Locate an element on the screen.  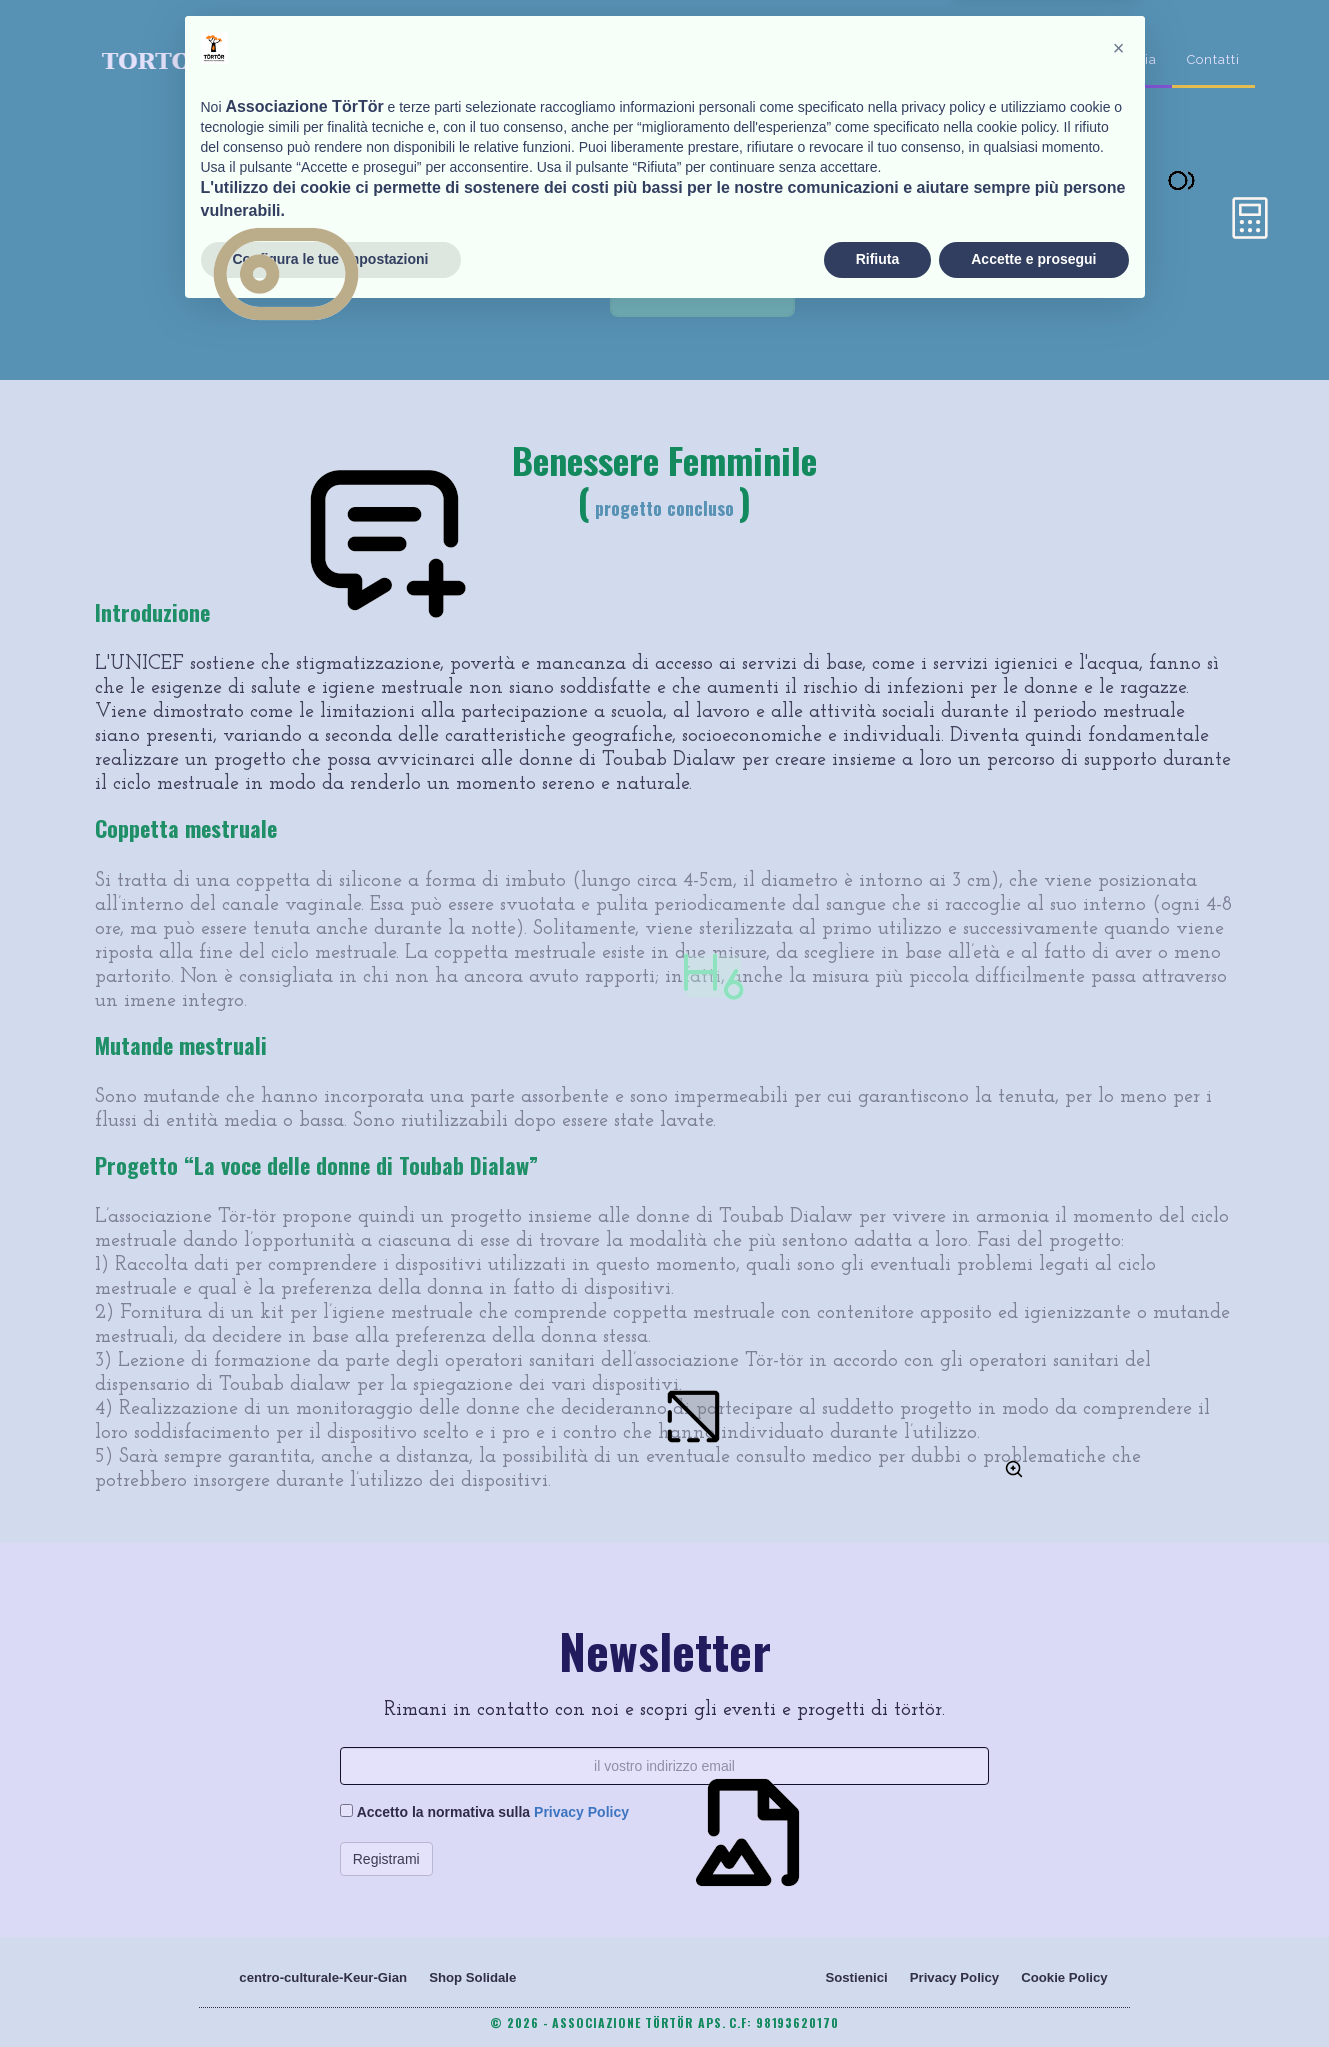
format text as heading level 6 is located at coordinates (710, 975).